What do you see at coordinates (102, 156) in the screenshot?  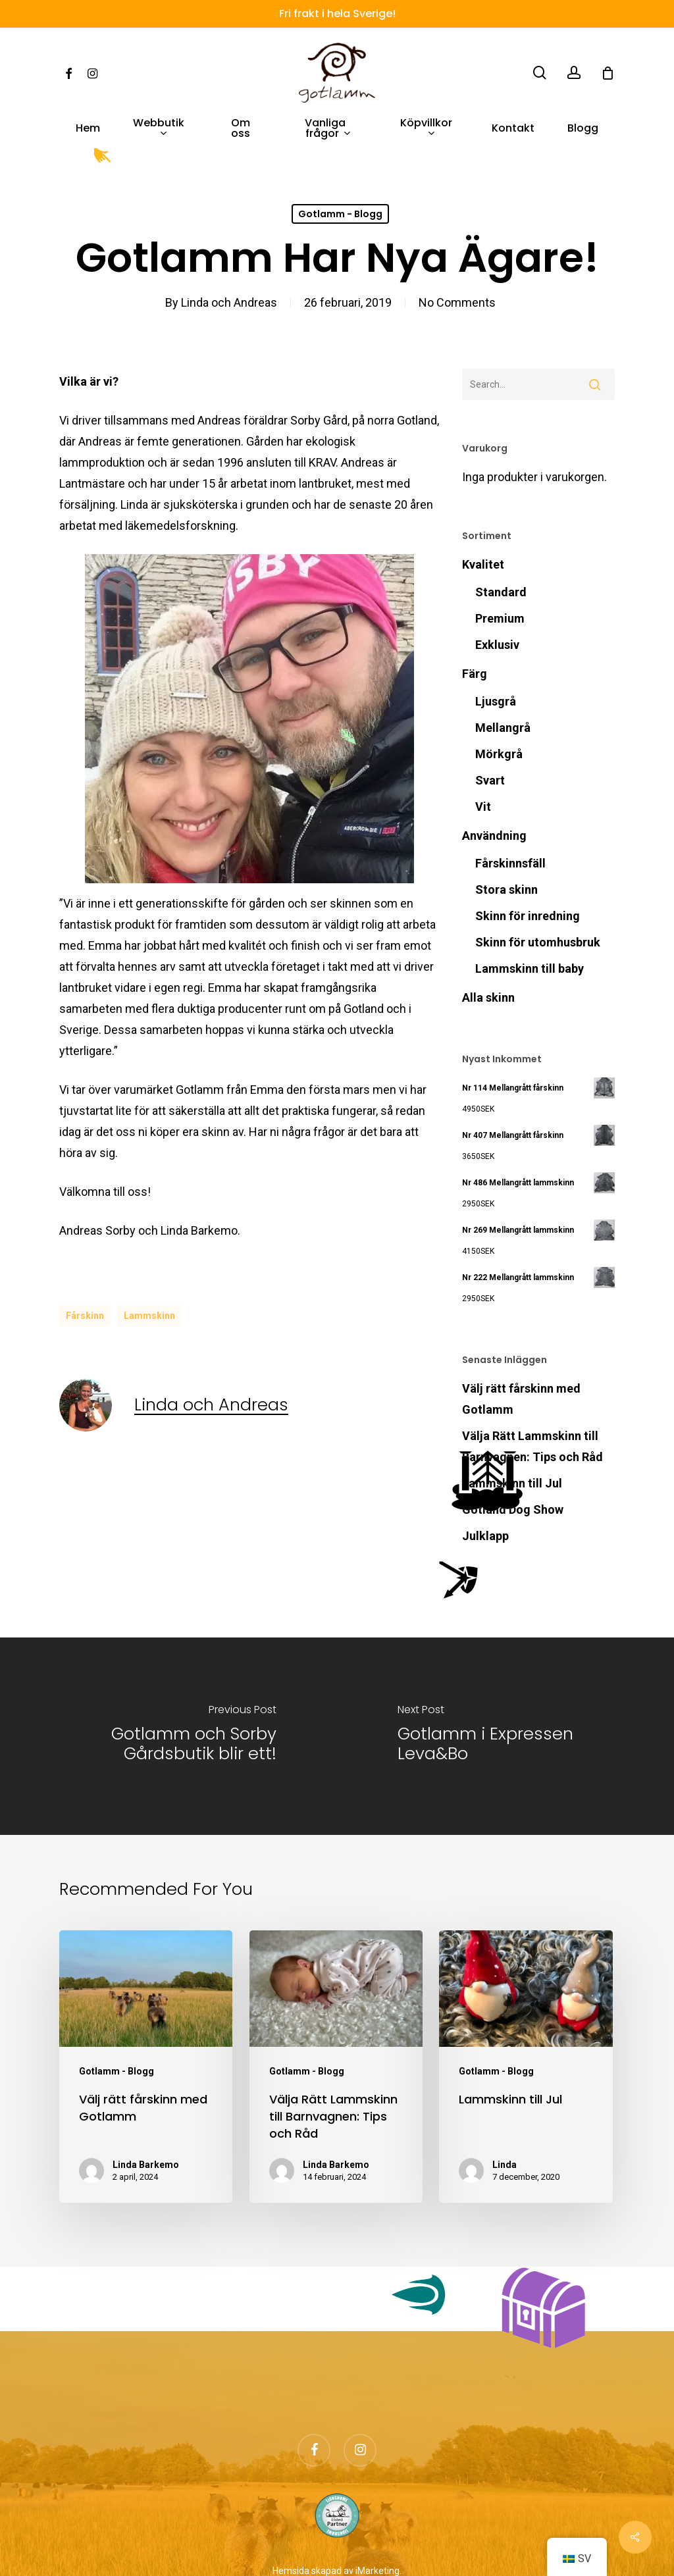 I see `tap to select or indicate an item` at bounding box center [102, 156].